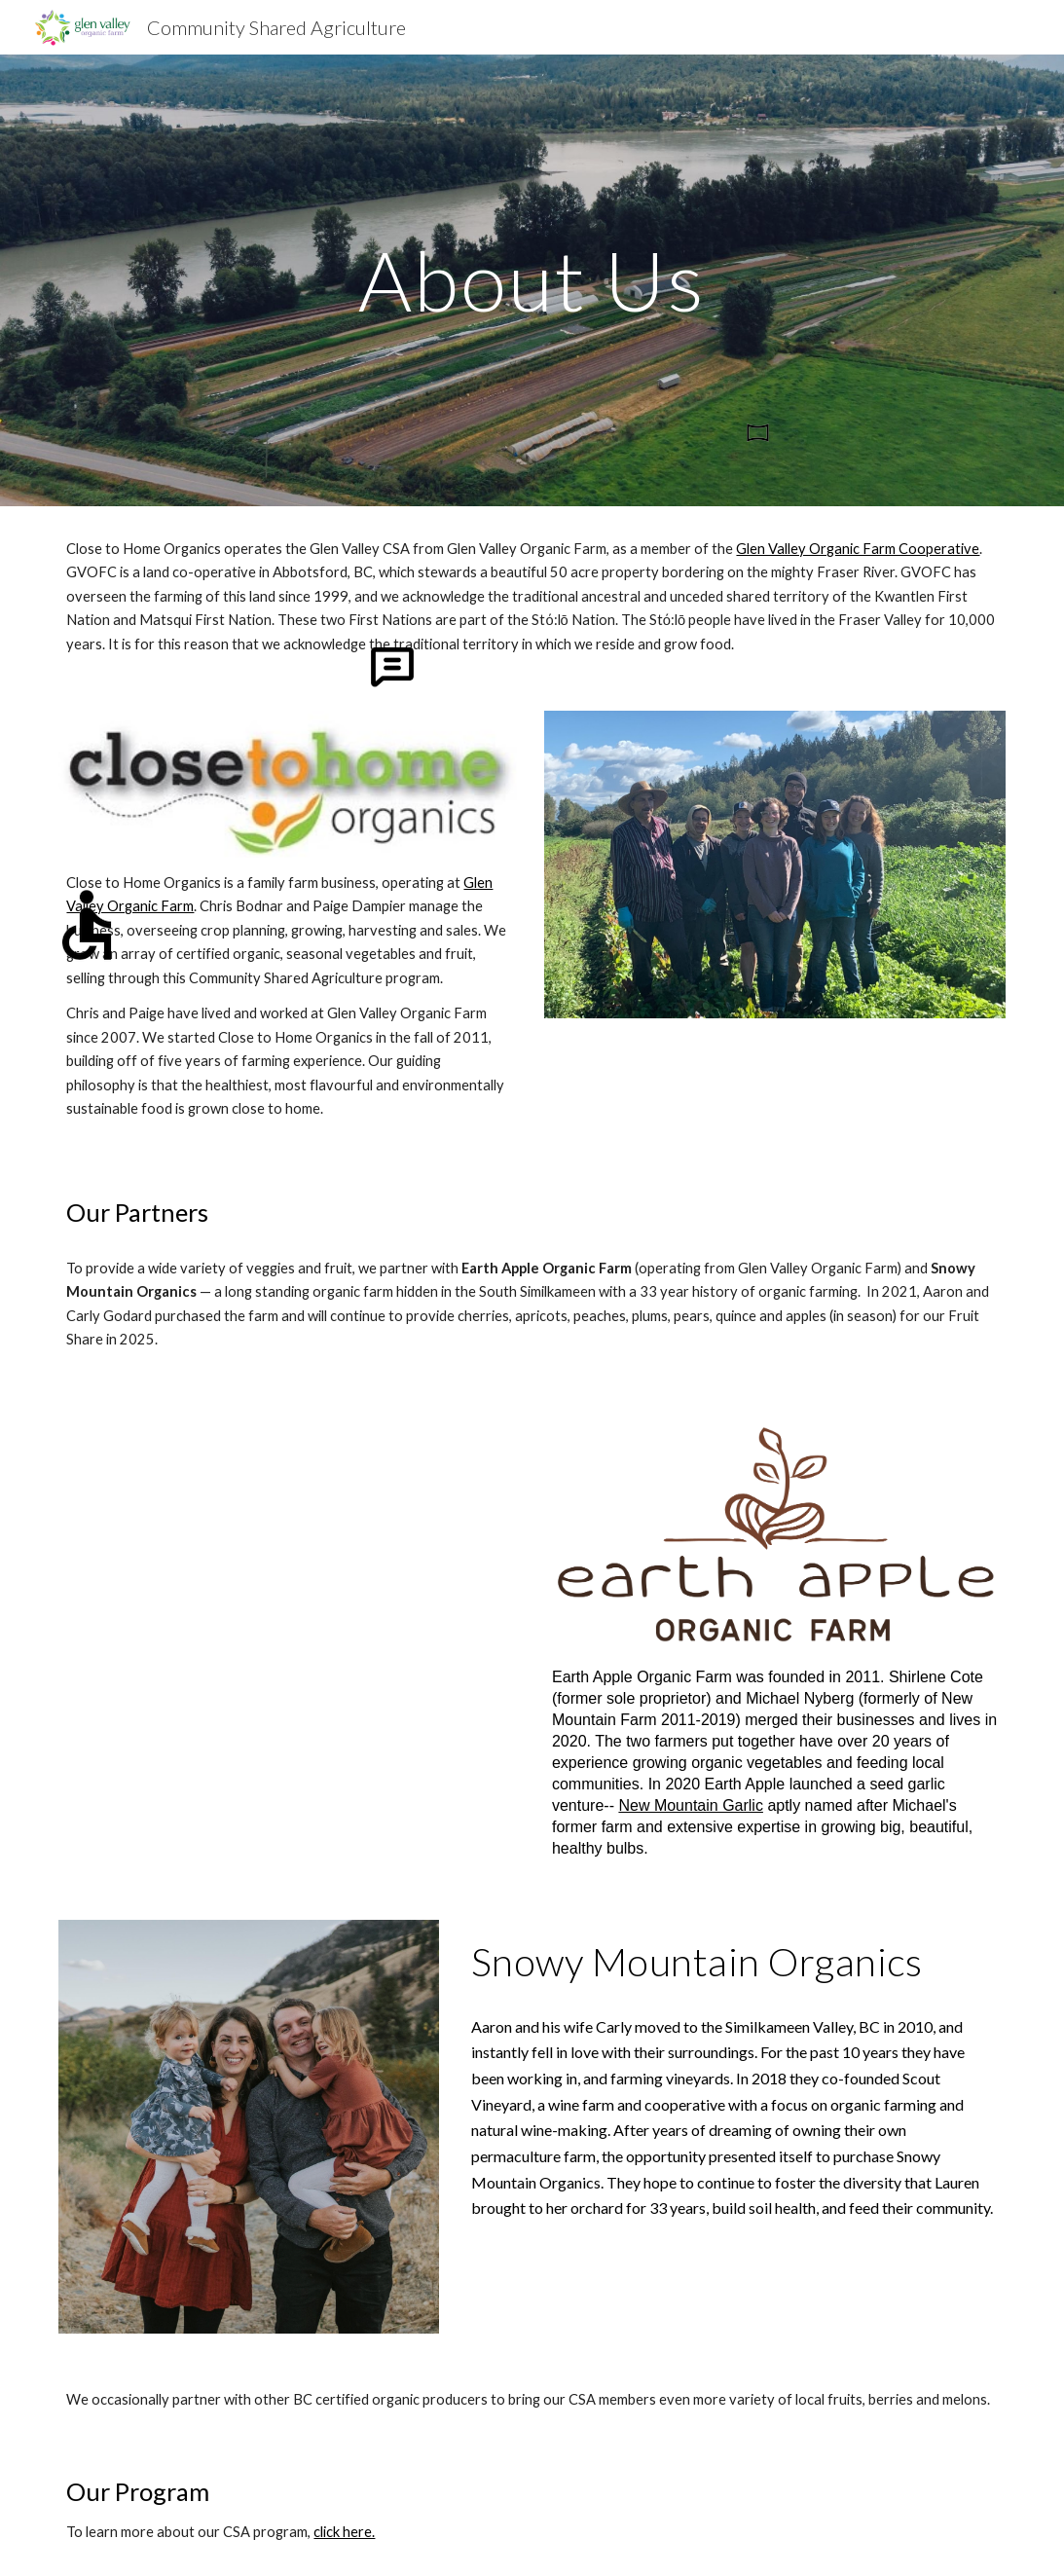  Describe the element at coordinates (757, 432) in the screenshot. I see `switch to horizontal panorama mode` at that location.